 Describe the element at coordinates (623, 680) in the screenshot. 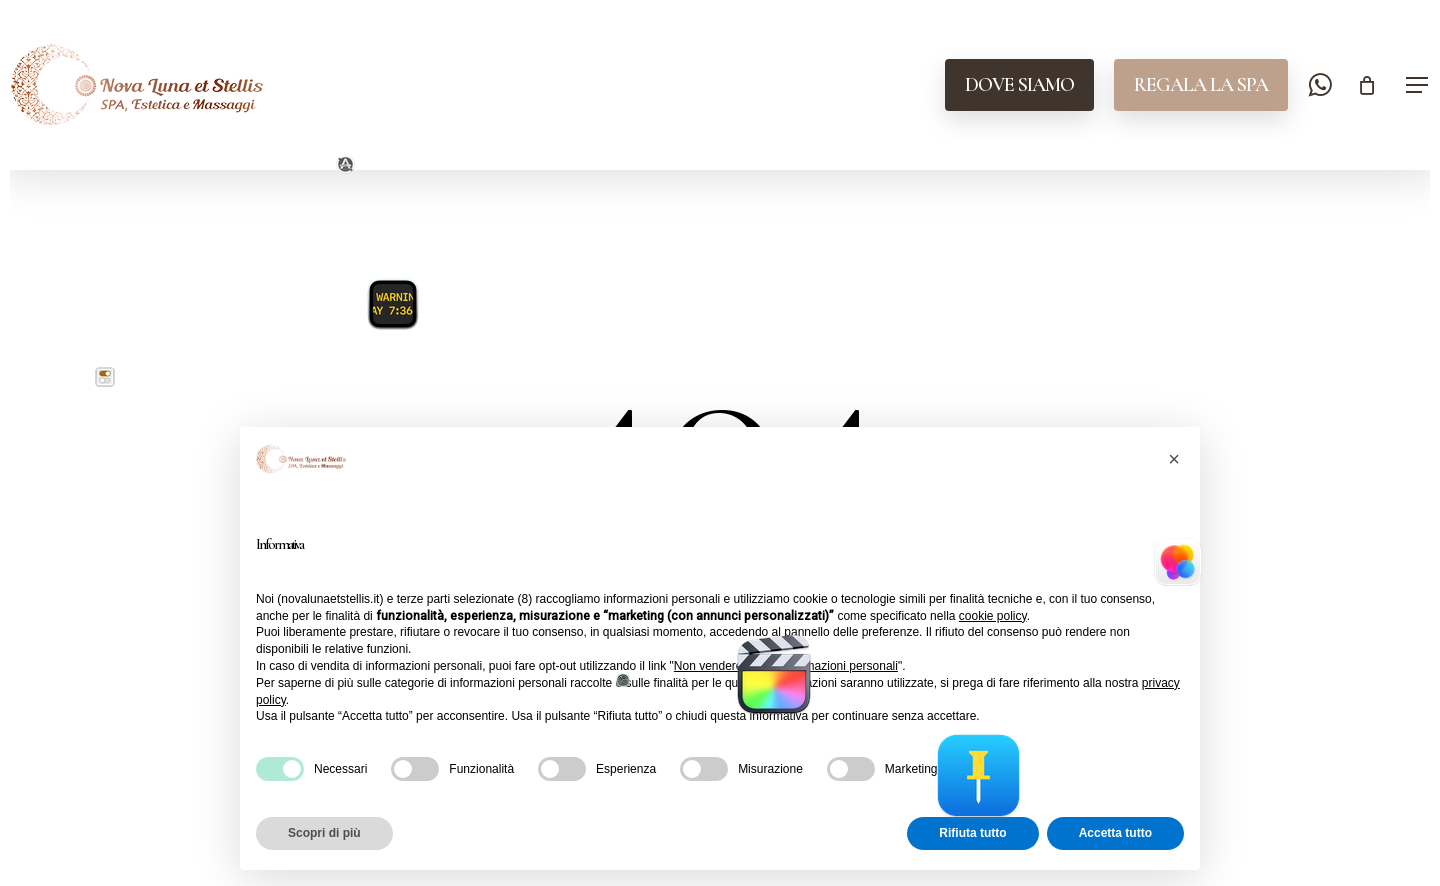

I see `open system settings` at that location.